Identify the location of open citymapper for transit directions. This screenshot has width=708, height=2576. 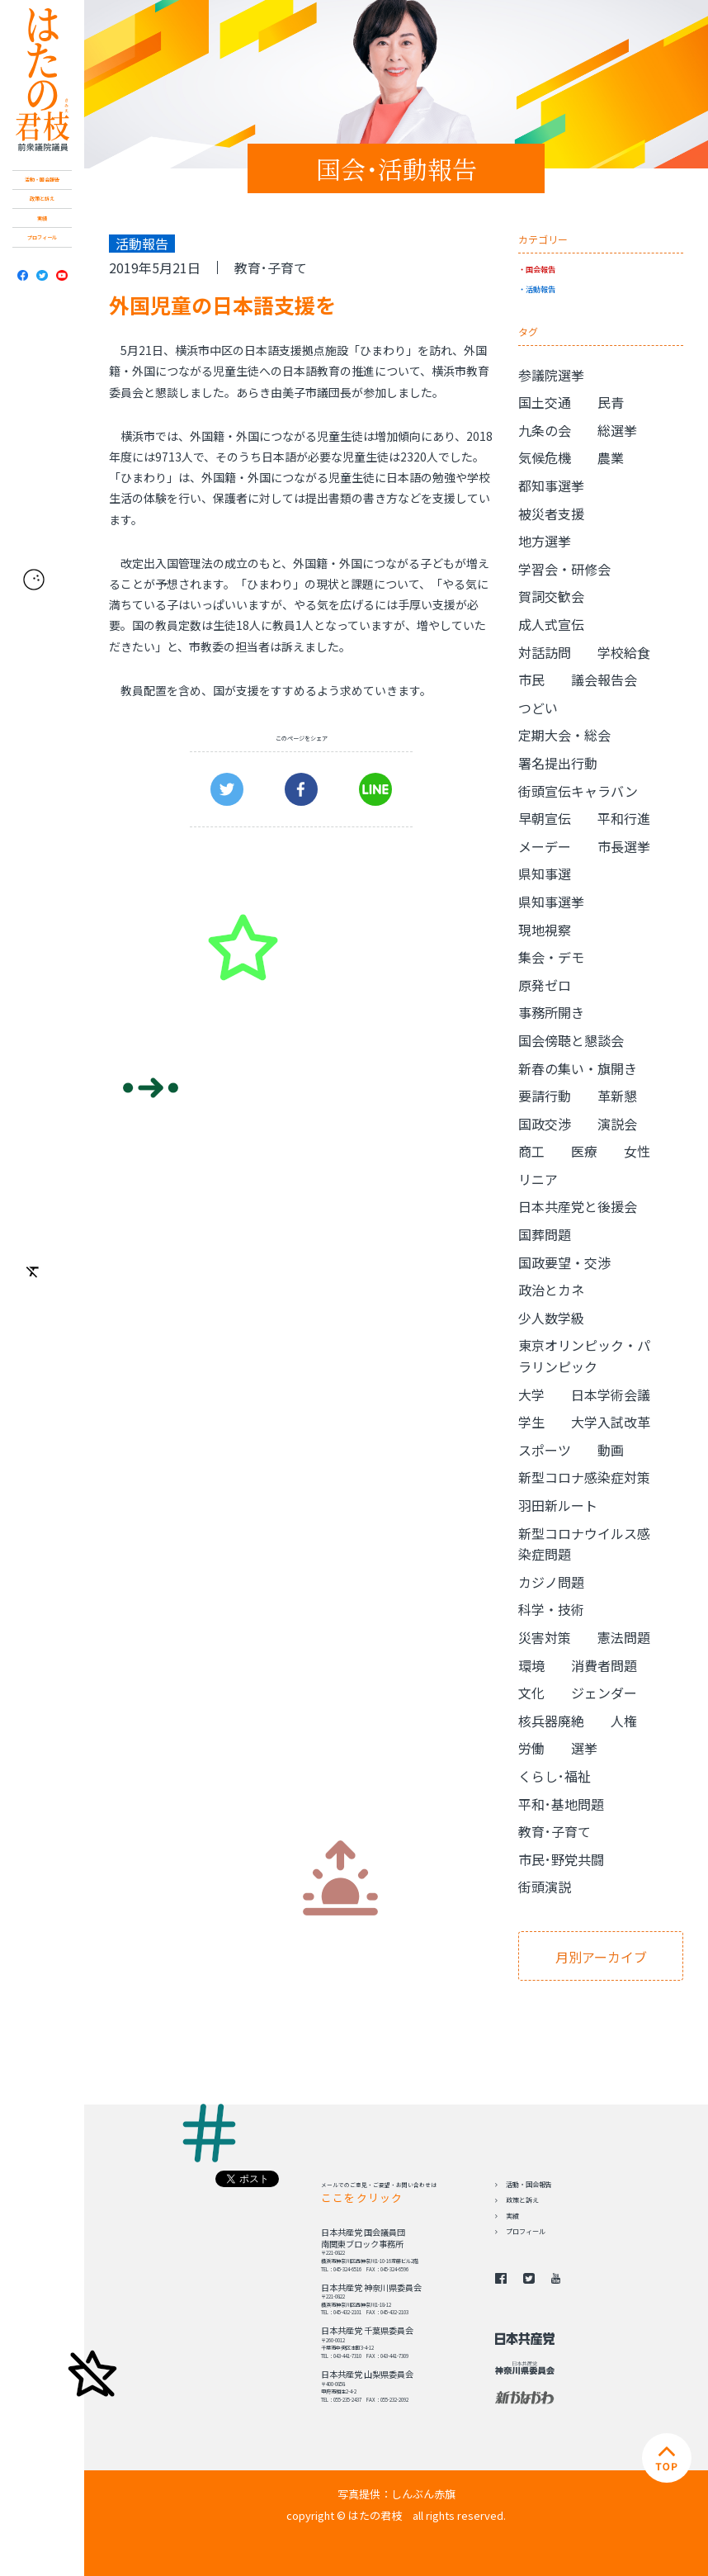
(150, 1087).